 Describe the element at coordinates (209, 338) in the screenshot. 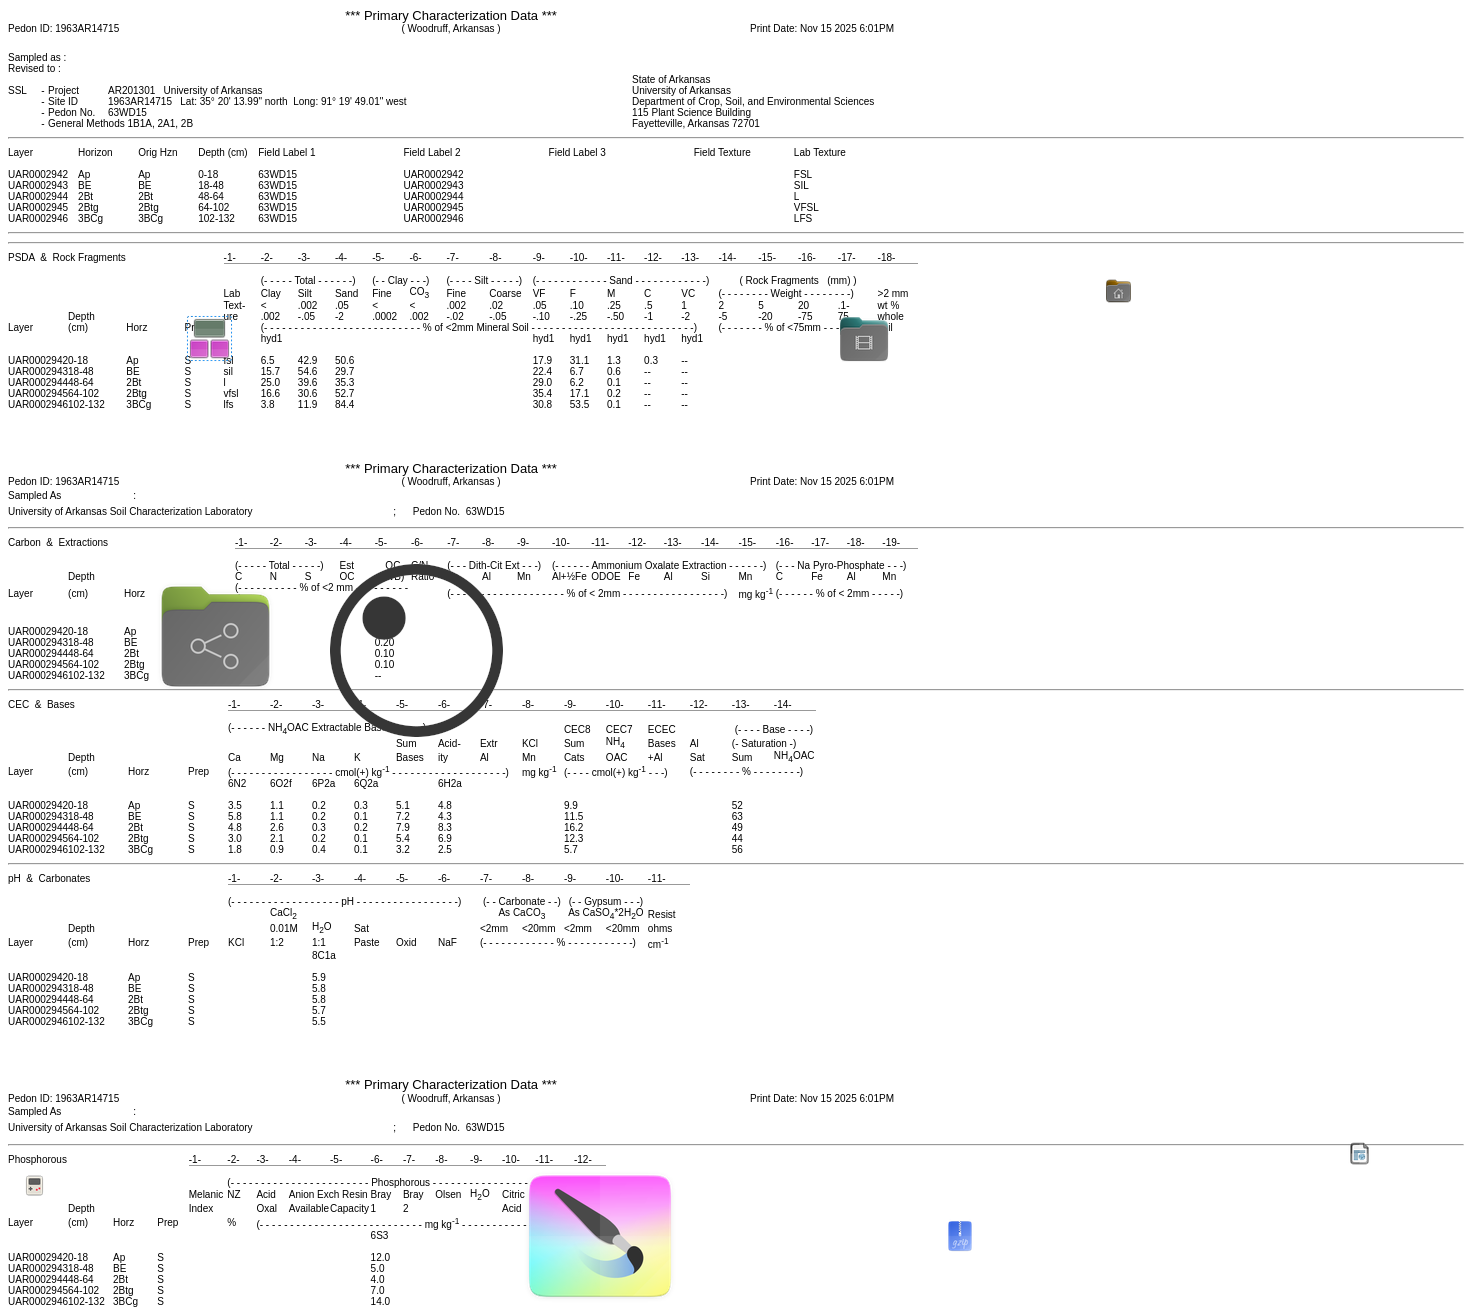

I see `select all items in the current view` at that location.